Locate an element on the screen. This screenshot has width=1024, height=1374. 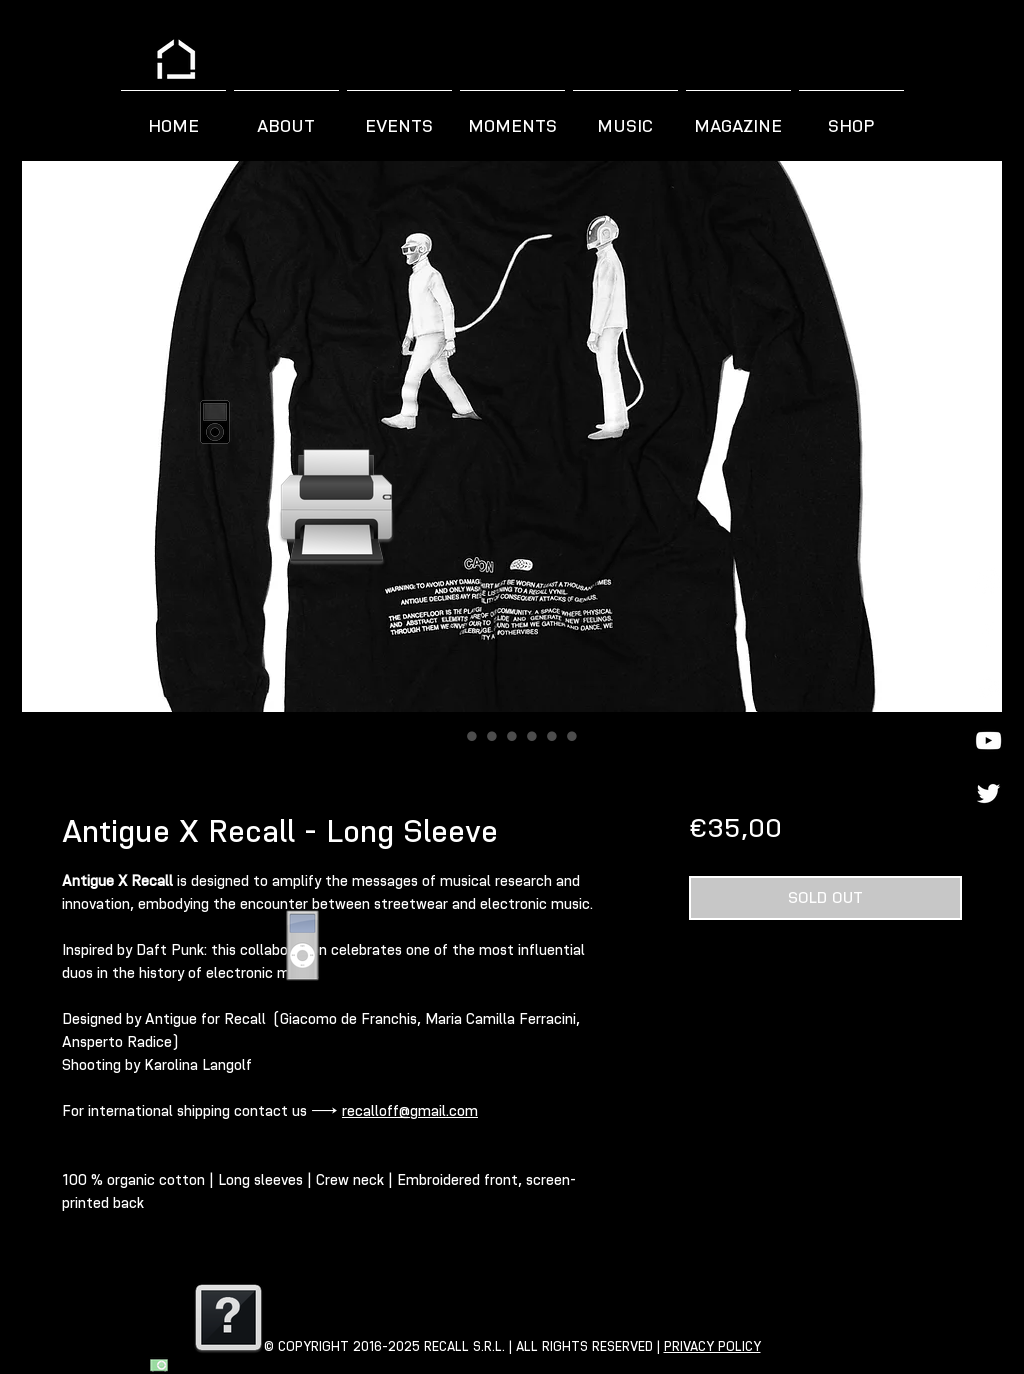
indicates missing or unavailable media file is located at coordinates (228, 1317).